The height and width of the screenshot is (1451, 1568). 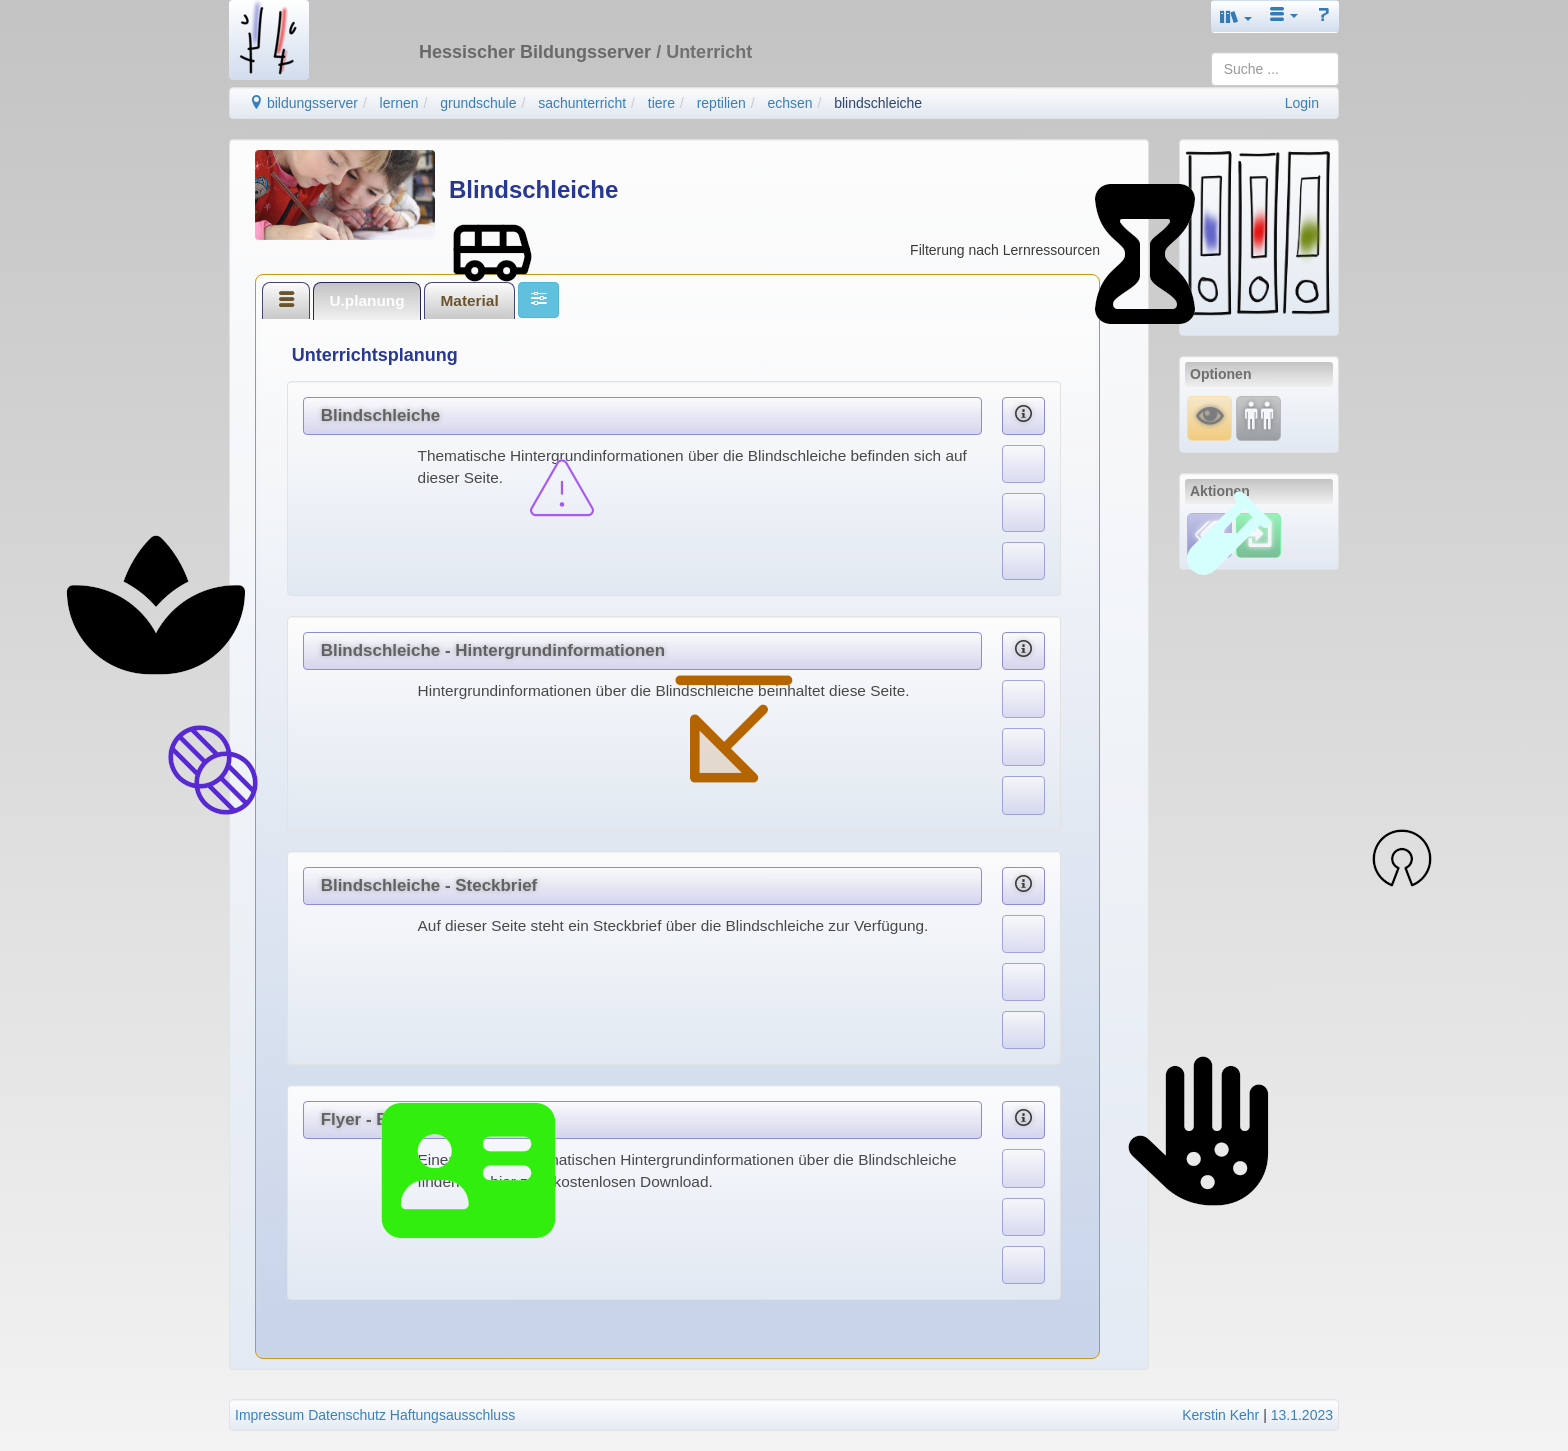 What do you see at coordinates (156, 605) in the screenshot?
I see `access spa or wellness features` at bounding box center [156, 605].